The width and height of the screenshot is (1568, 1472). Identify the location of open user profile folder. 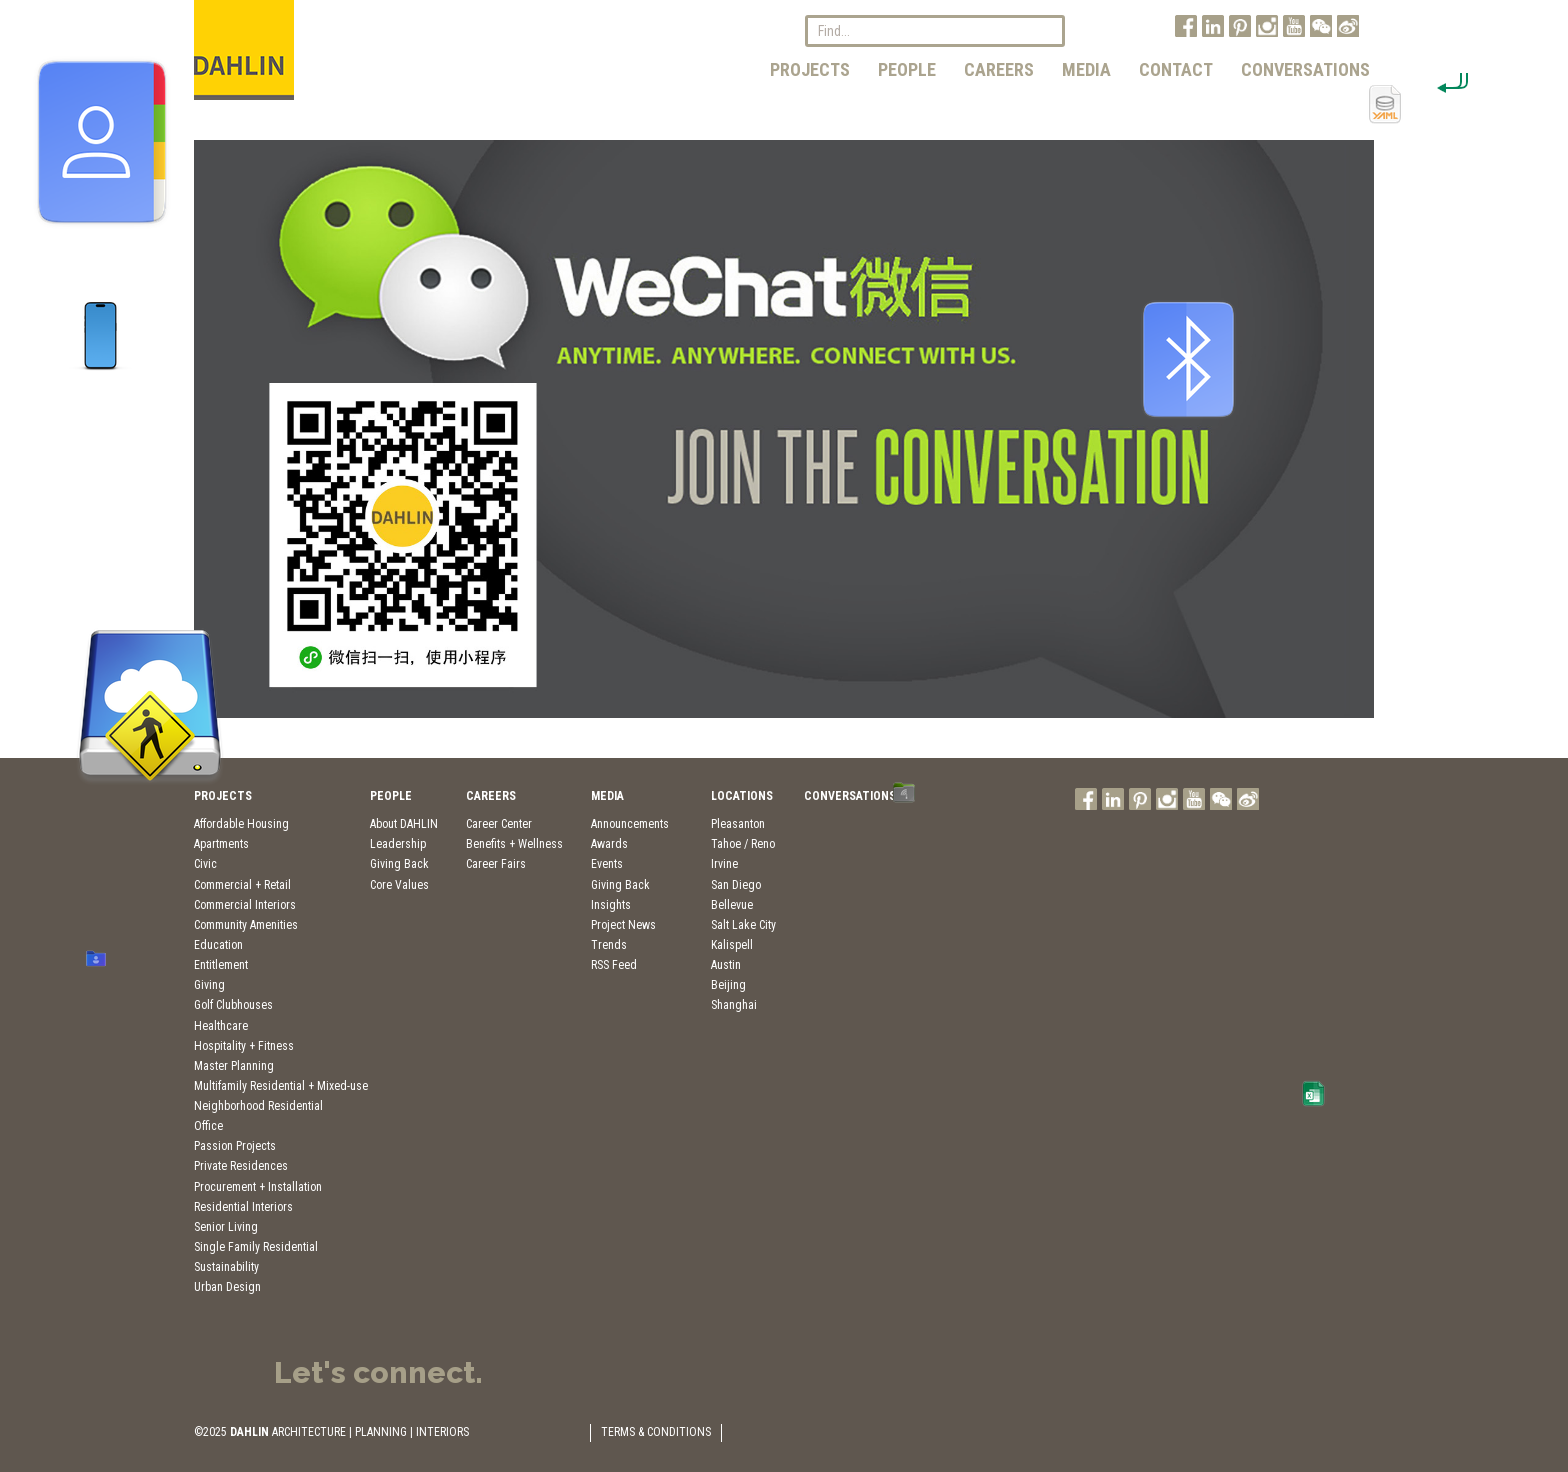
(96, 959).